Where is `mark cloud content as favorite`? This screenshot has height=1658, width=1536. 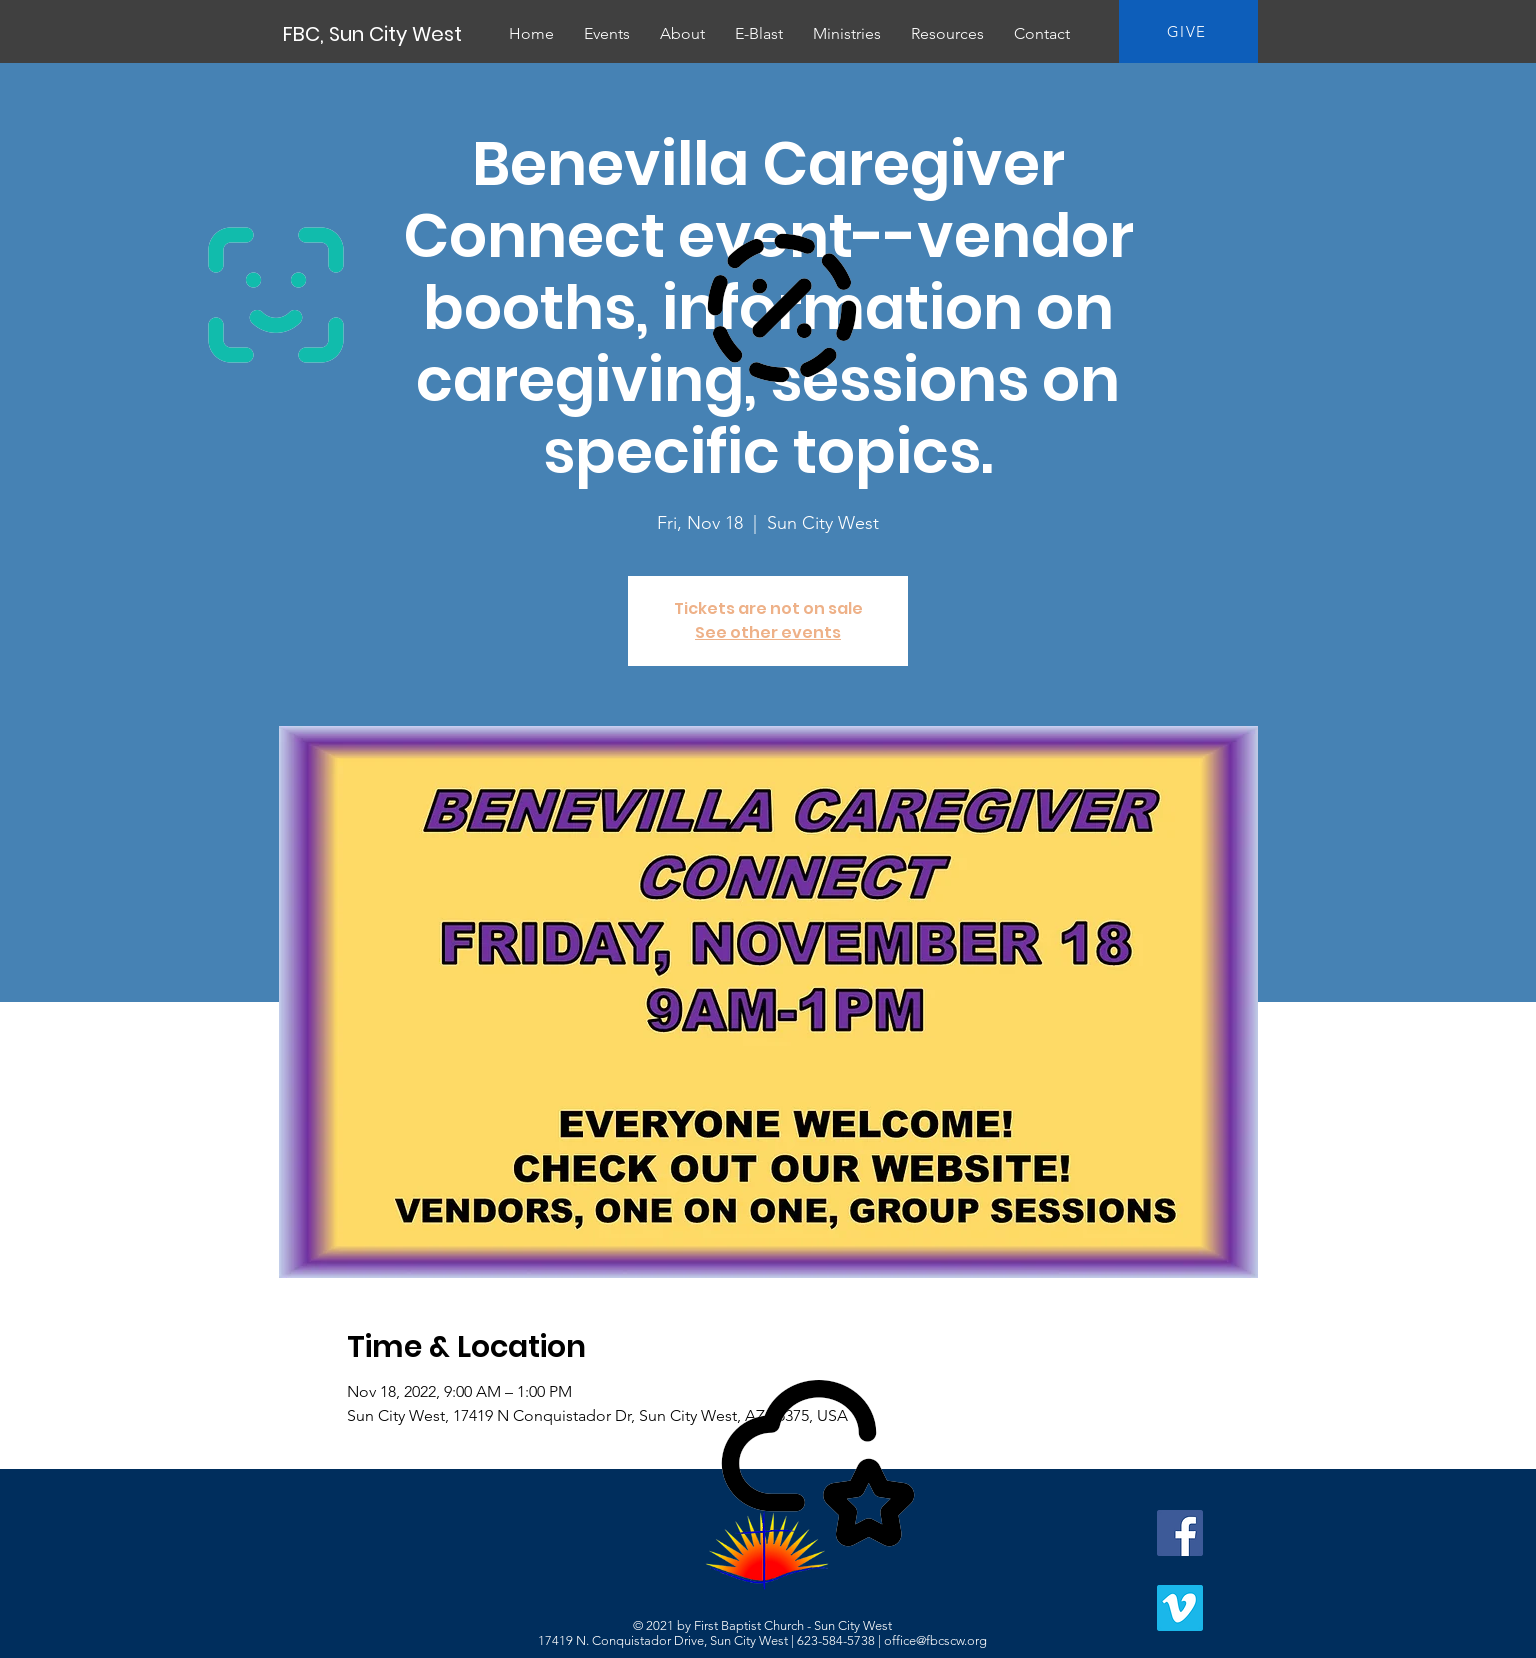 mark cloud content as favorite is located at coordinates (818, 1450).